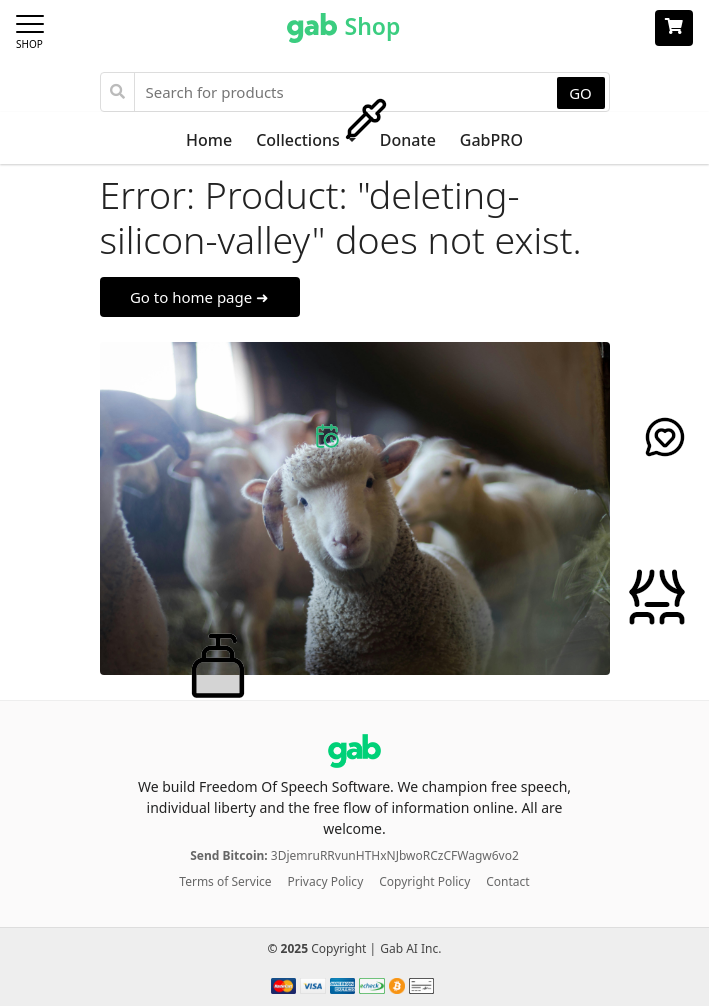 The height and width of the screenshot is (1006, 709). Describe the element at coordinates (327, 436) in the screenshot. I see `schedule an event or appointment` at that location.